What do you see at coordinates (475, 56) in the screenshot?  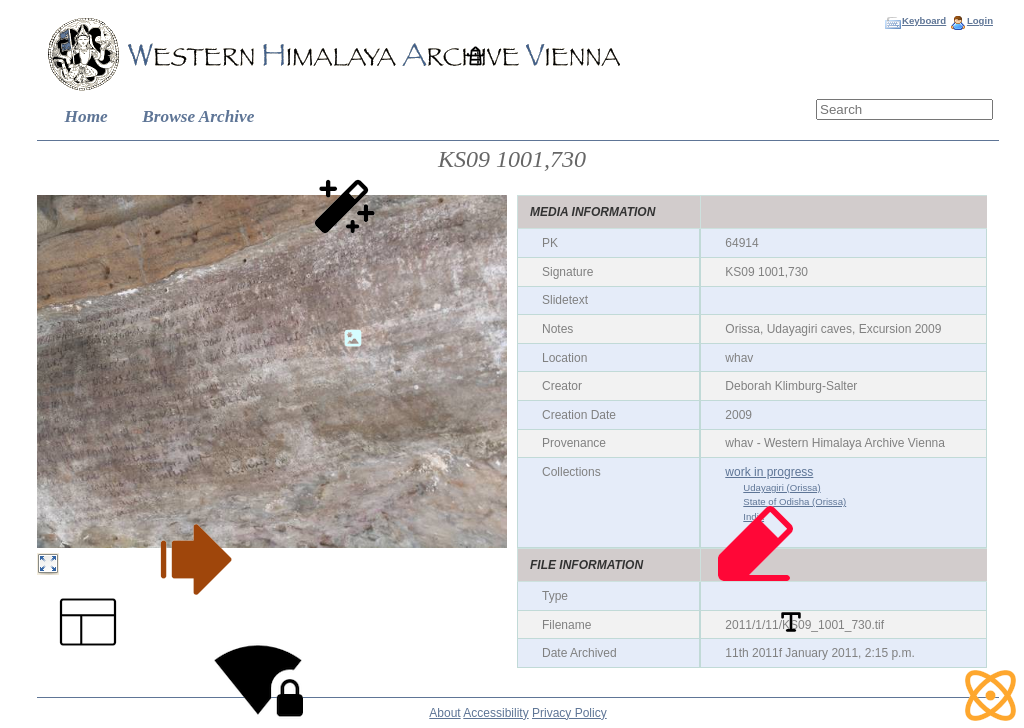 I see `access website accessibility or guidance features` at bounding box center [475, 56].